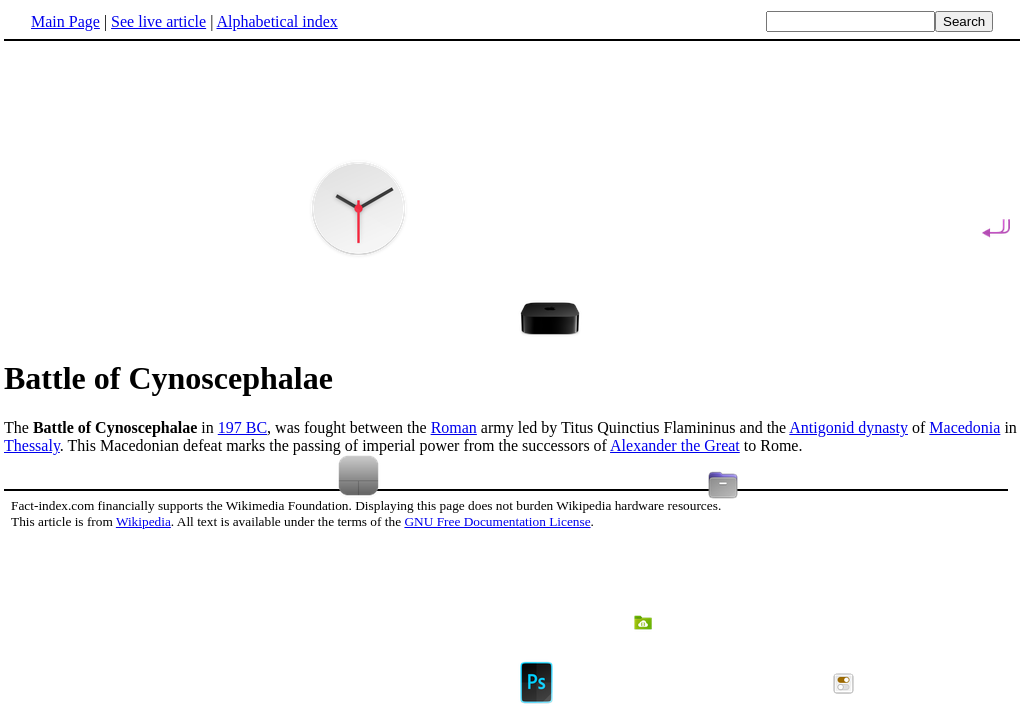 The image size is (1024, 720). I want to click on open gnome tweaks to customize desktop settings, so click(843, 683).